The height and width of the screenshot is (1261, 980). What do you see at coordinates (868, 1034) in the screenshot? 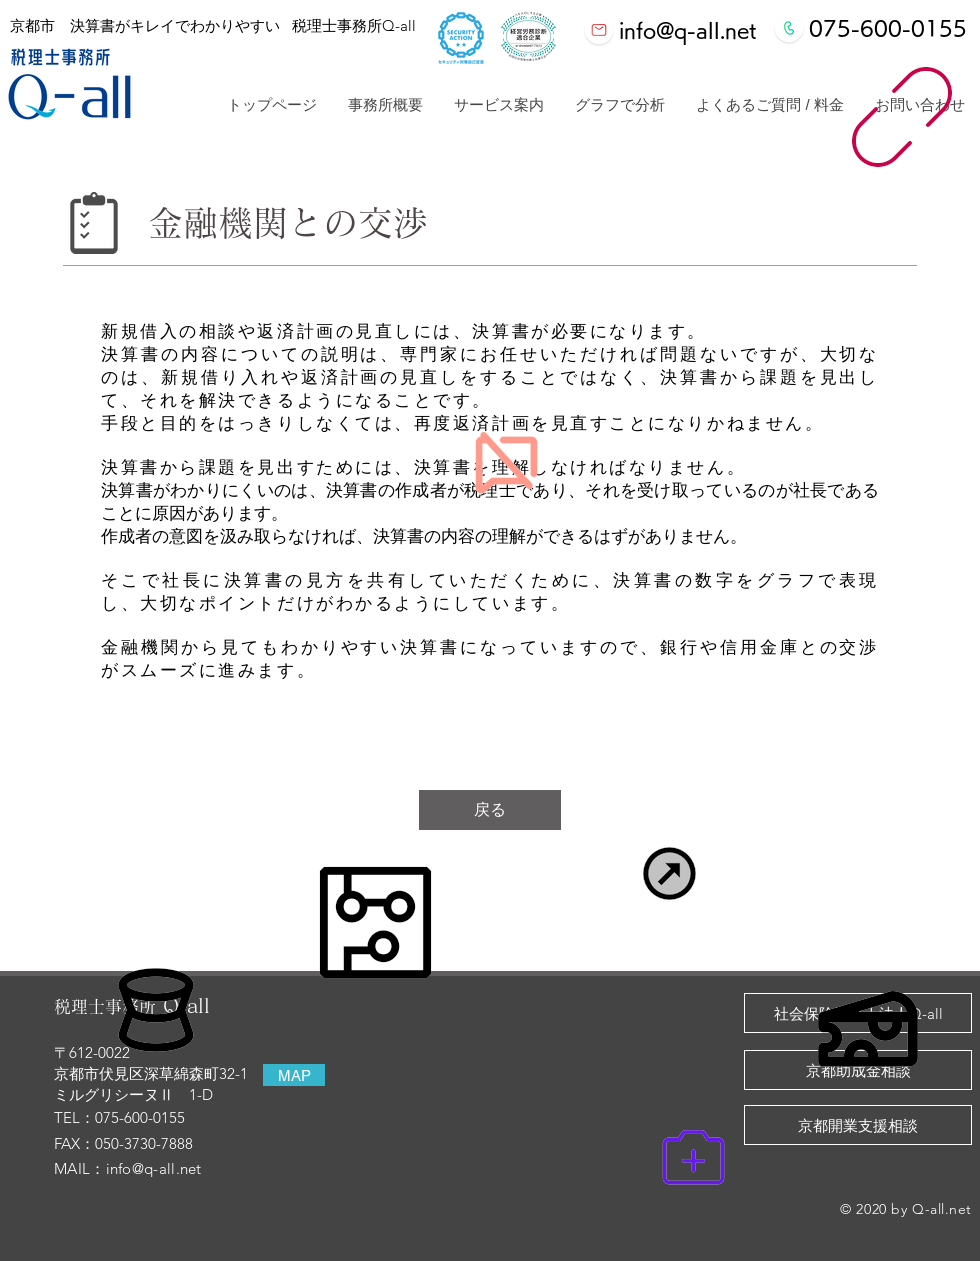
I see `indicates dairy or cheese product category` at bounding box center [868, 1034].